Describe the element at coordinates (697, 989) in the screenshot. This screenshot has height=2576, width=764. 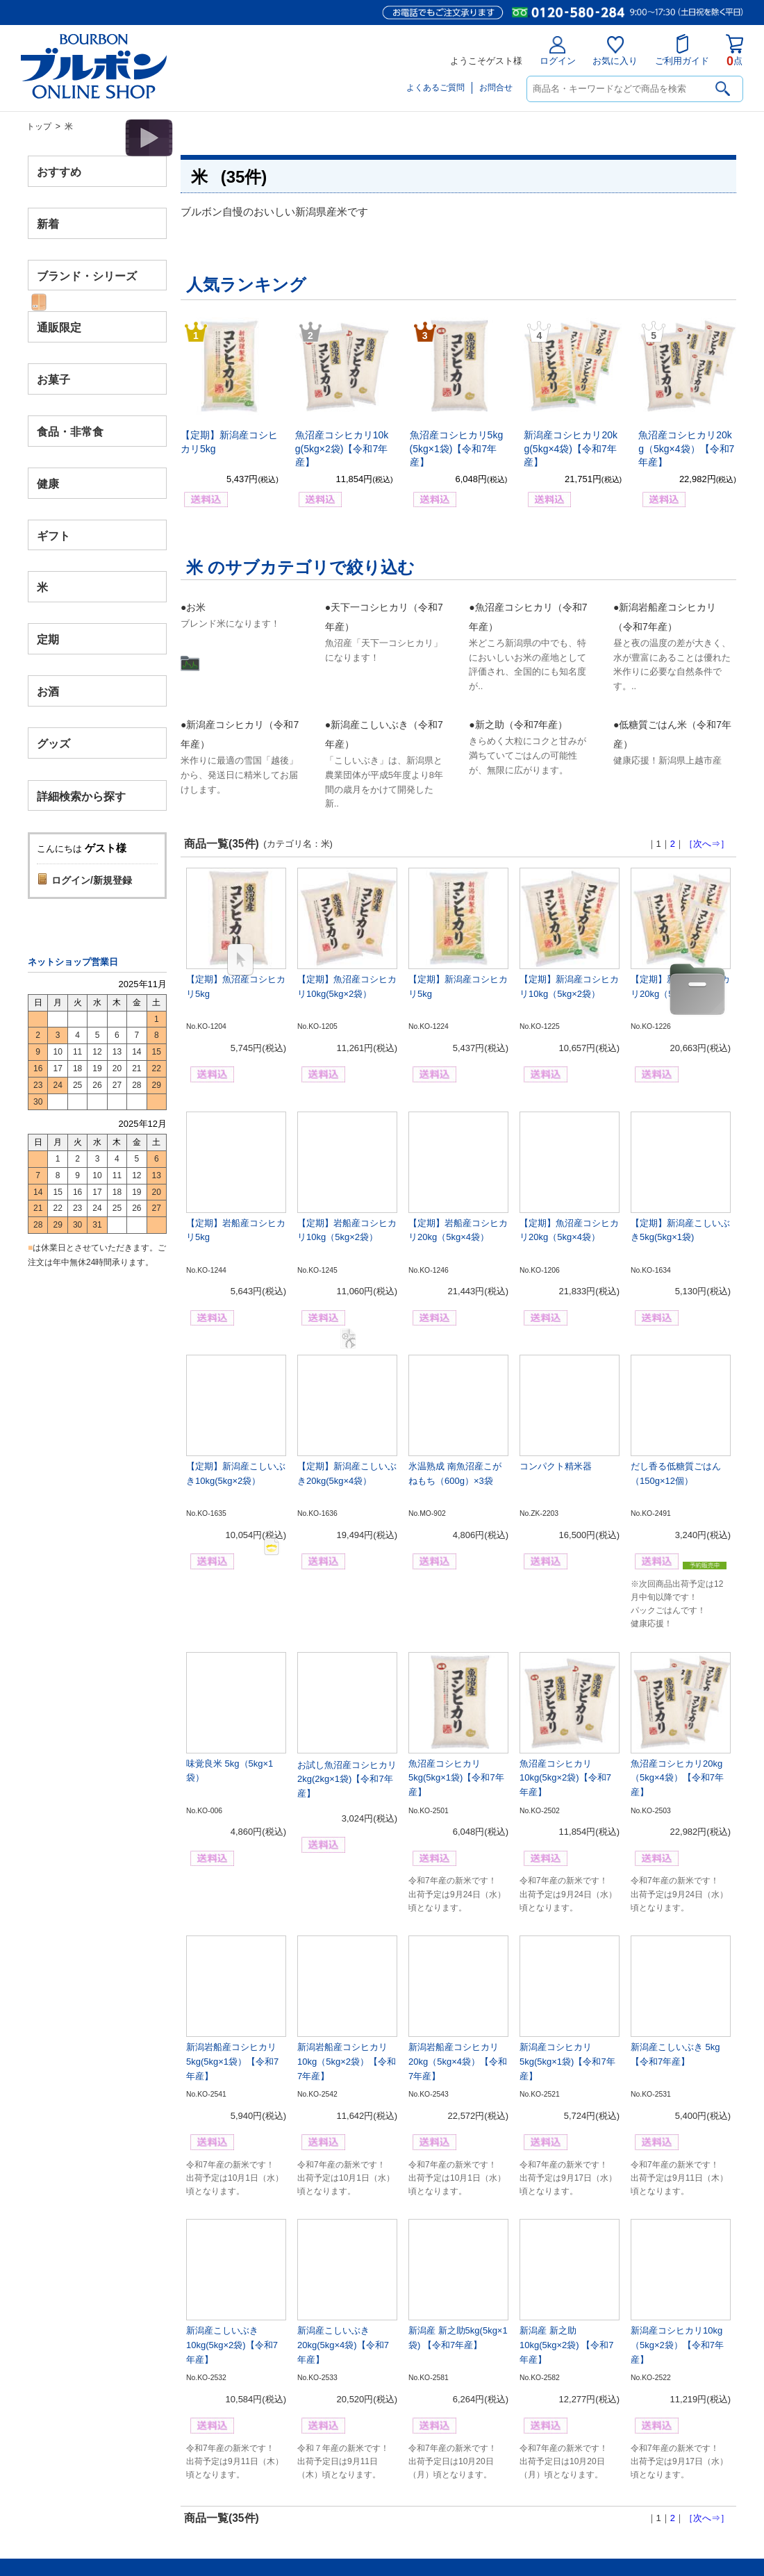
I see `open the file manager` at that location.